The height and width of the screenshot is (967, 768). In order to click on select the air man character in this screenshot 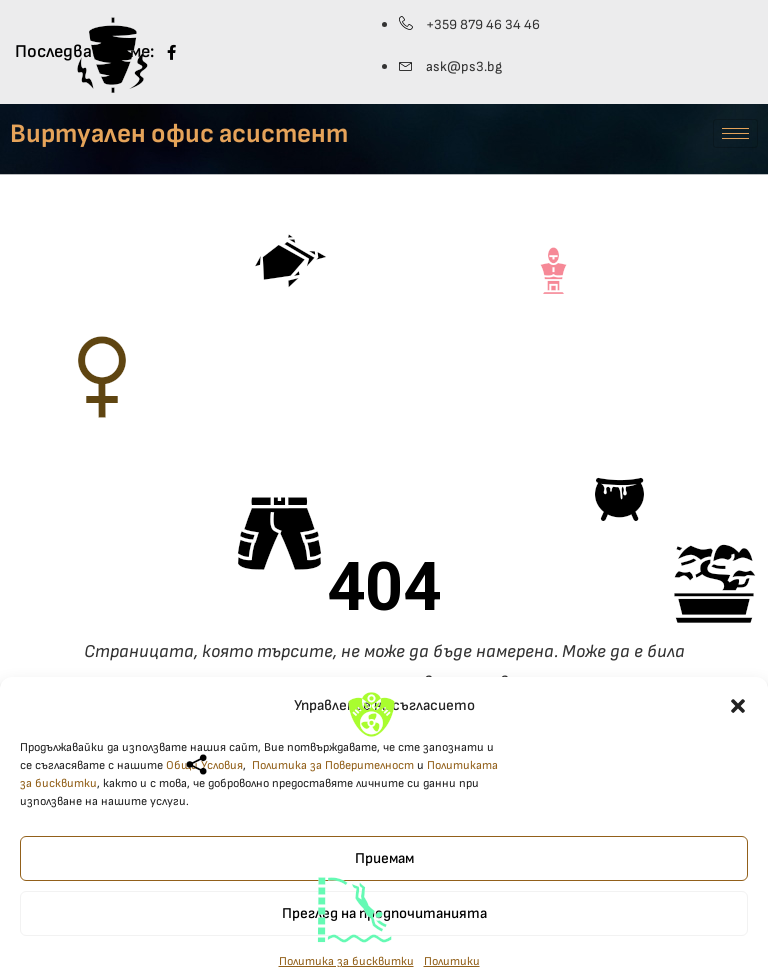, I will do `click(371, 714)`.